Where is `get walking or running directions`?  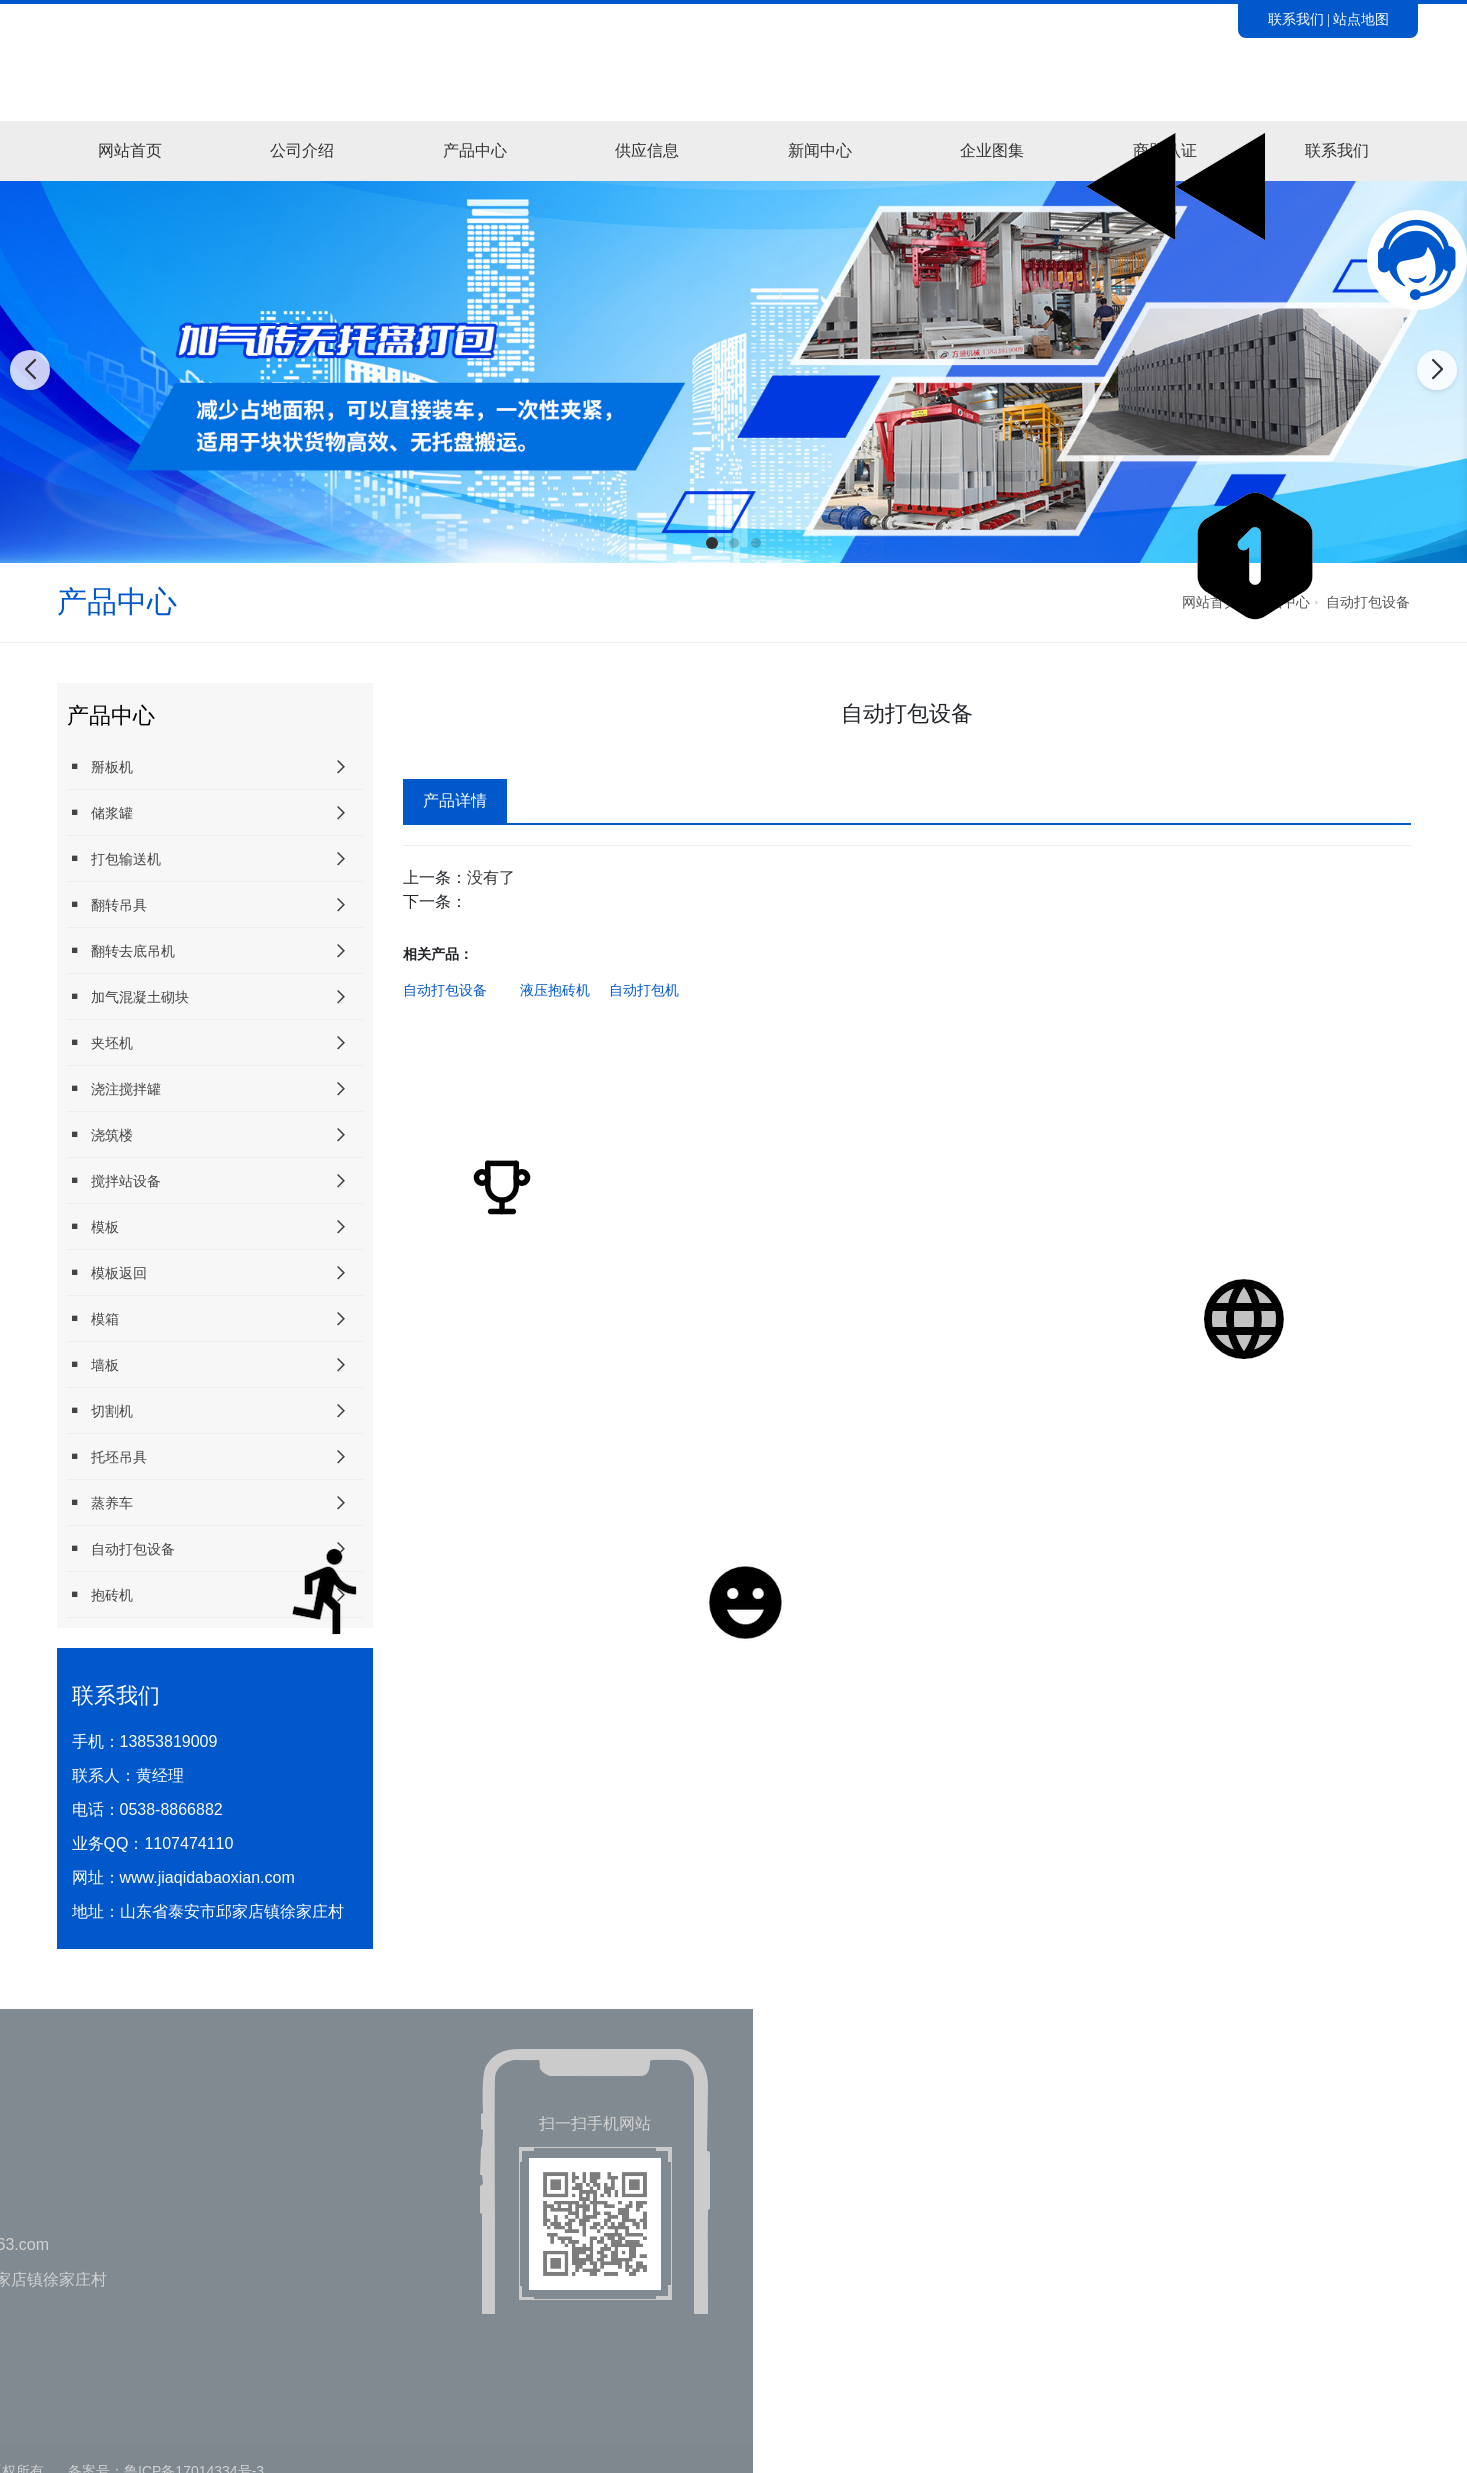 get walking or running directions is located at coordinates (328, 1590).